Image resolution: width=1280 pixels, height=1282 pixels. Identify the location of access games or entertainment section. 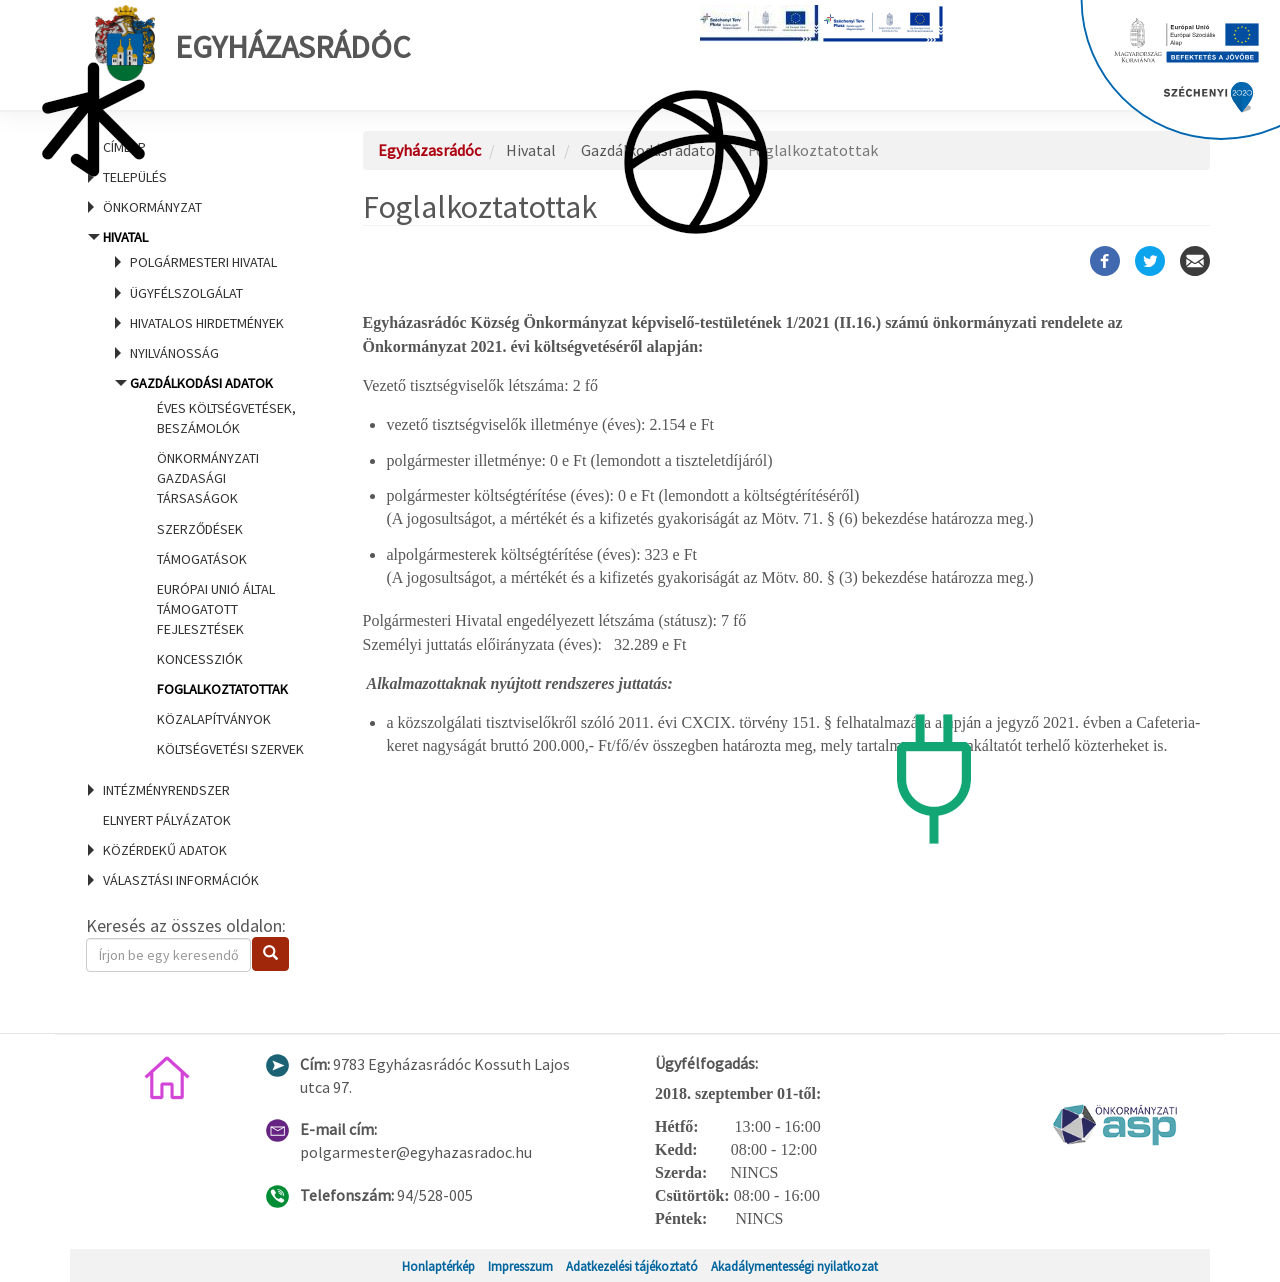
(696, 162).